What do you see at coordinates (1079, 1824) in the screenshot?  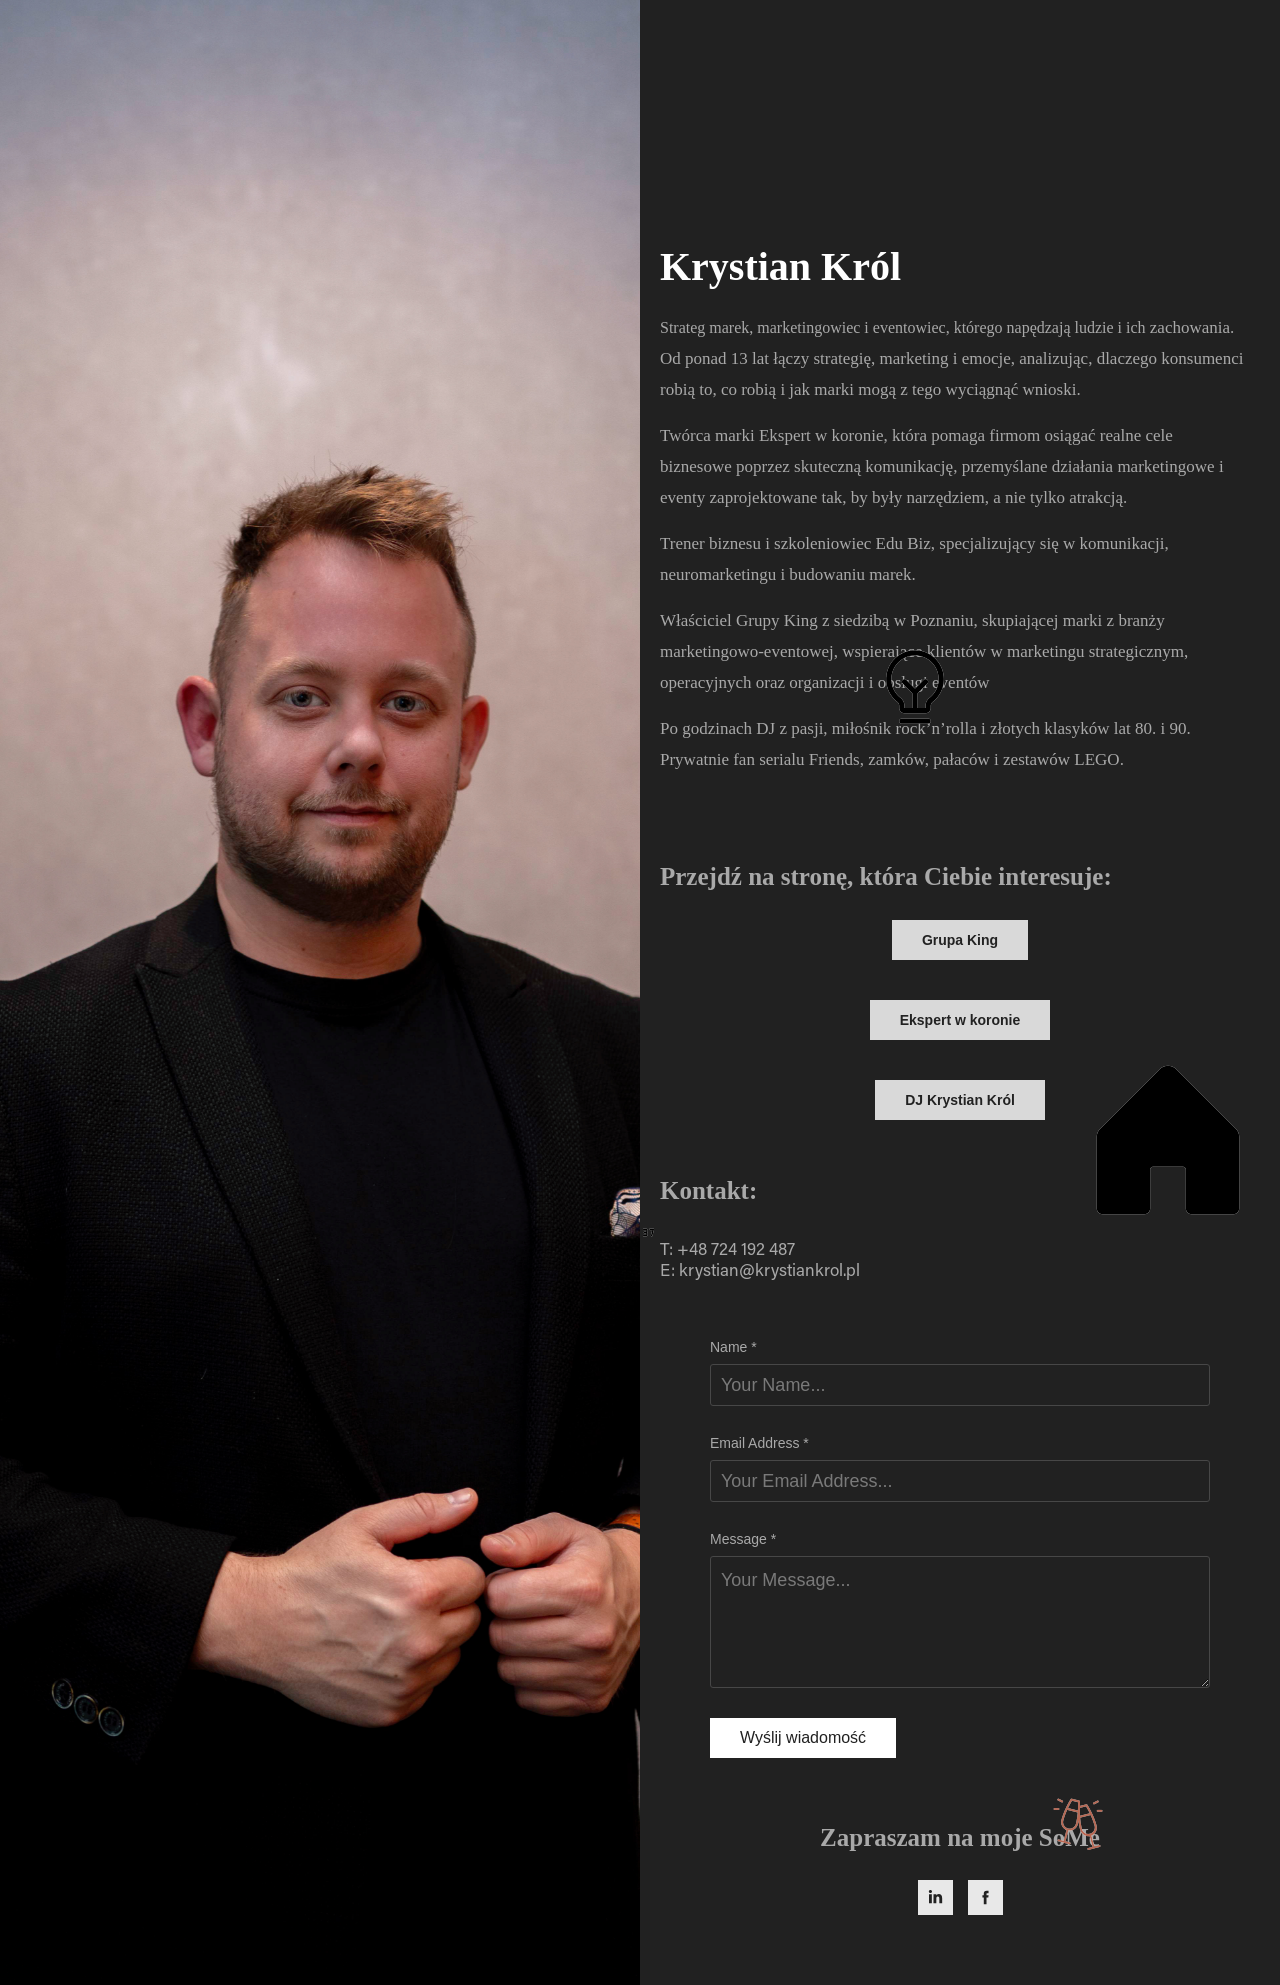 I see `celebrate an achievement or milestone` at bounding box center [1079, 1824].